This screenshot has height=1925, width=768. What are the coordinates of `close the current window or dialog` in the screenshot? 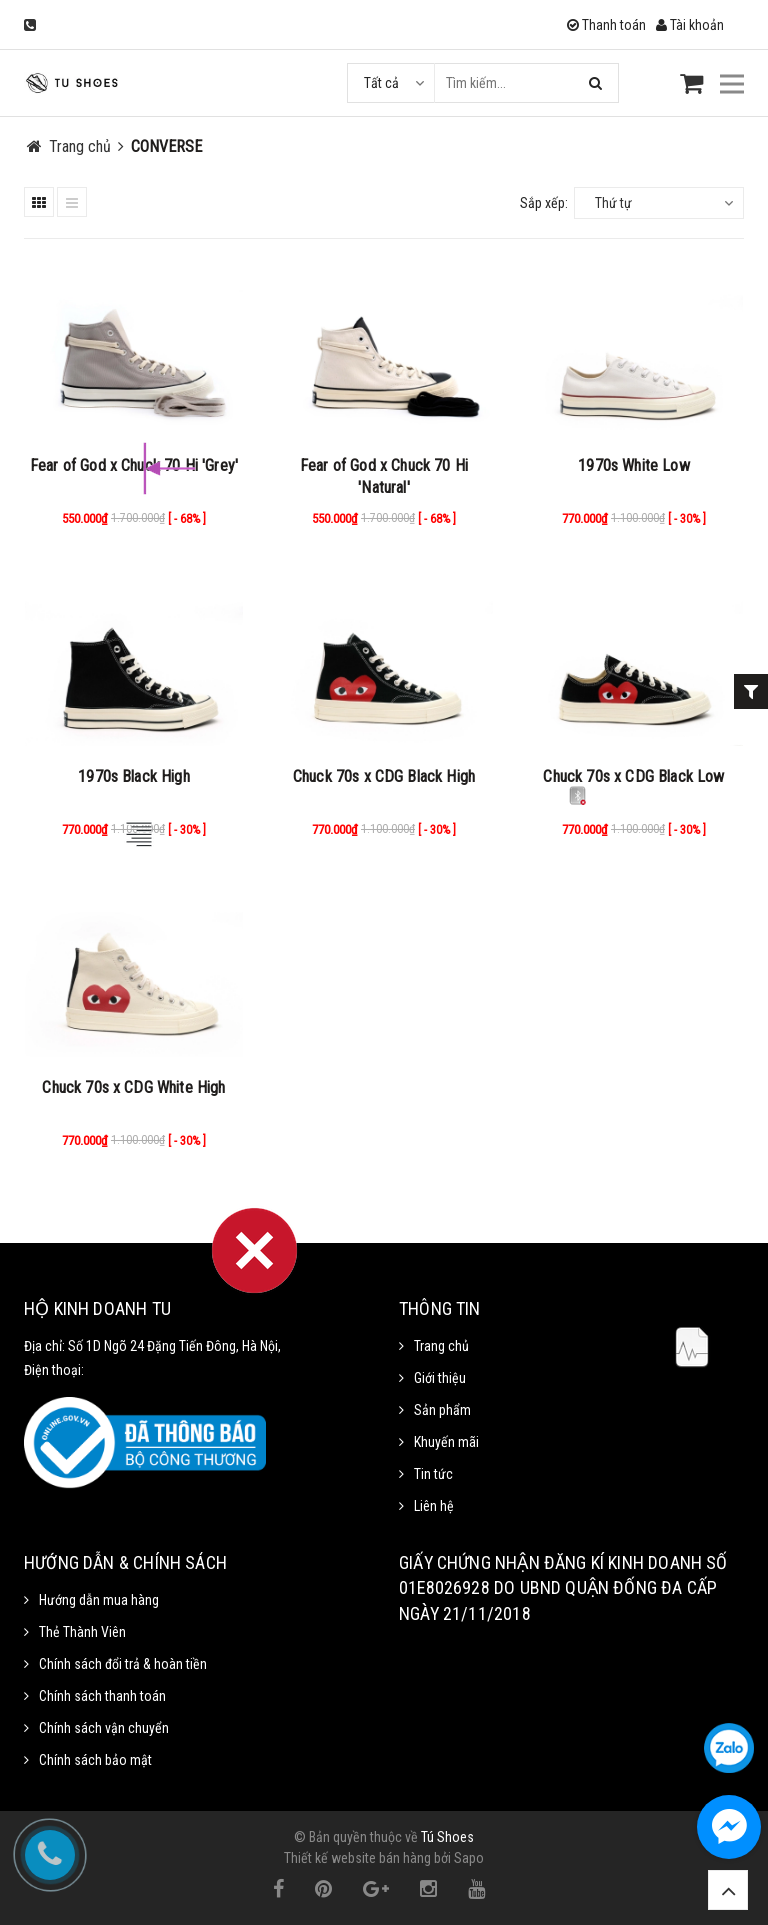 It's located at (254, 1250).